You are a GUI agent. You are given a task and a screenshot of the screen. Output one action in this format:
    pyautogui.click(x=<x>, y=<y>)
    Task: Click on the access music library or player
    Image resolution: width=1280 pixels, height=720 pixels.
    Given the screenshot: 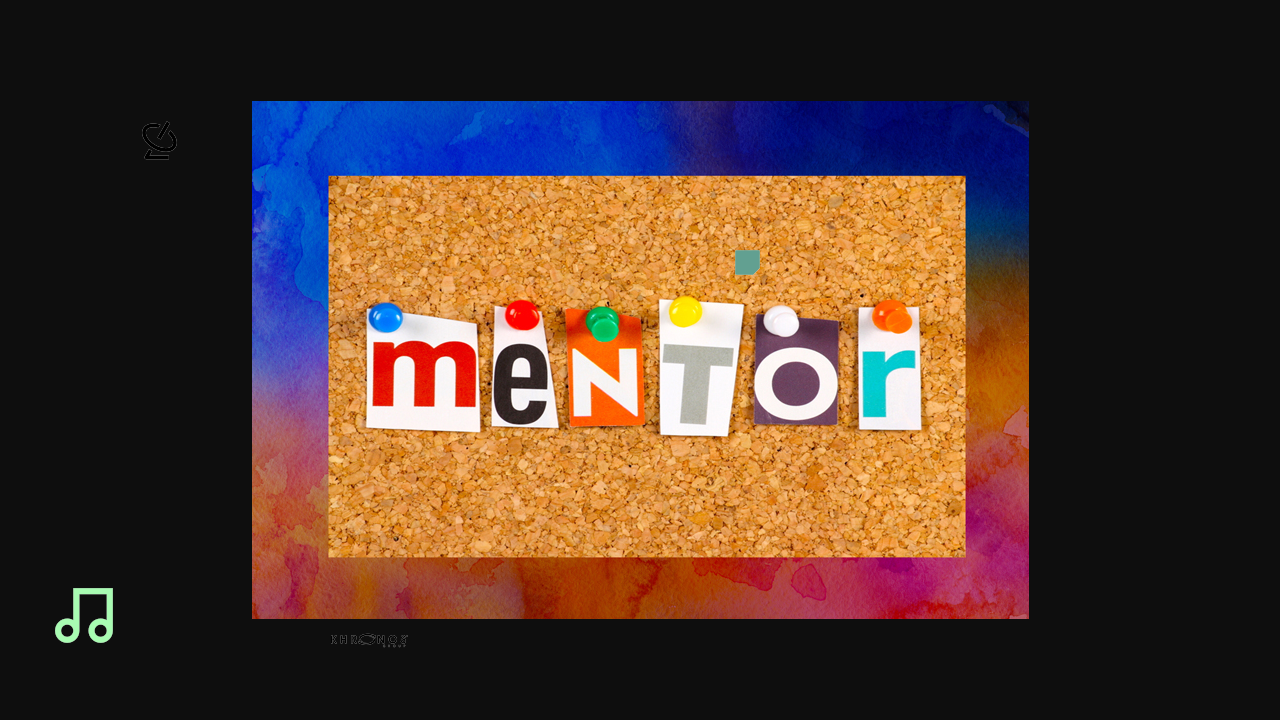 What is the action you would take?
    pyautogui.click(x=88, y=615)
    